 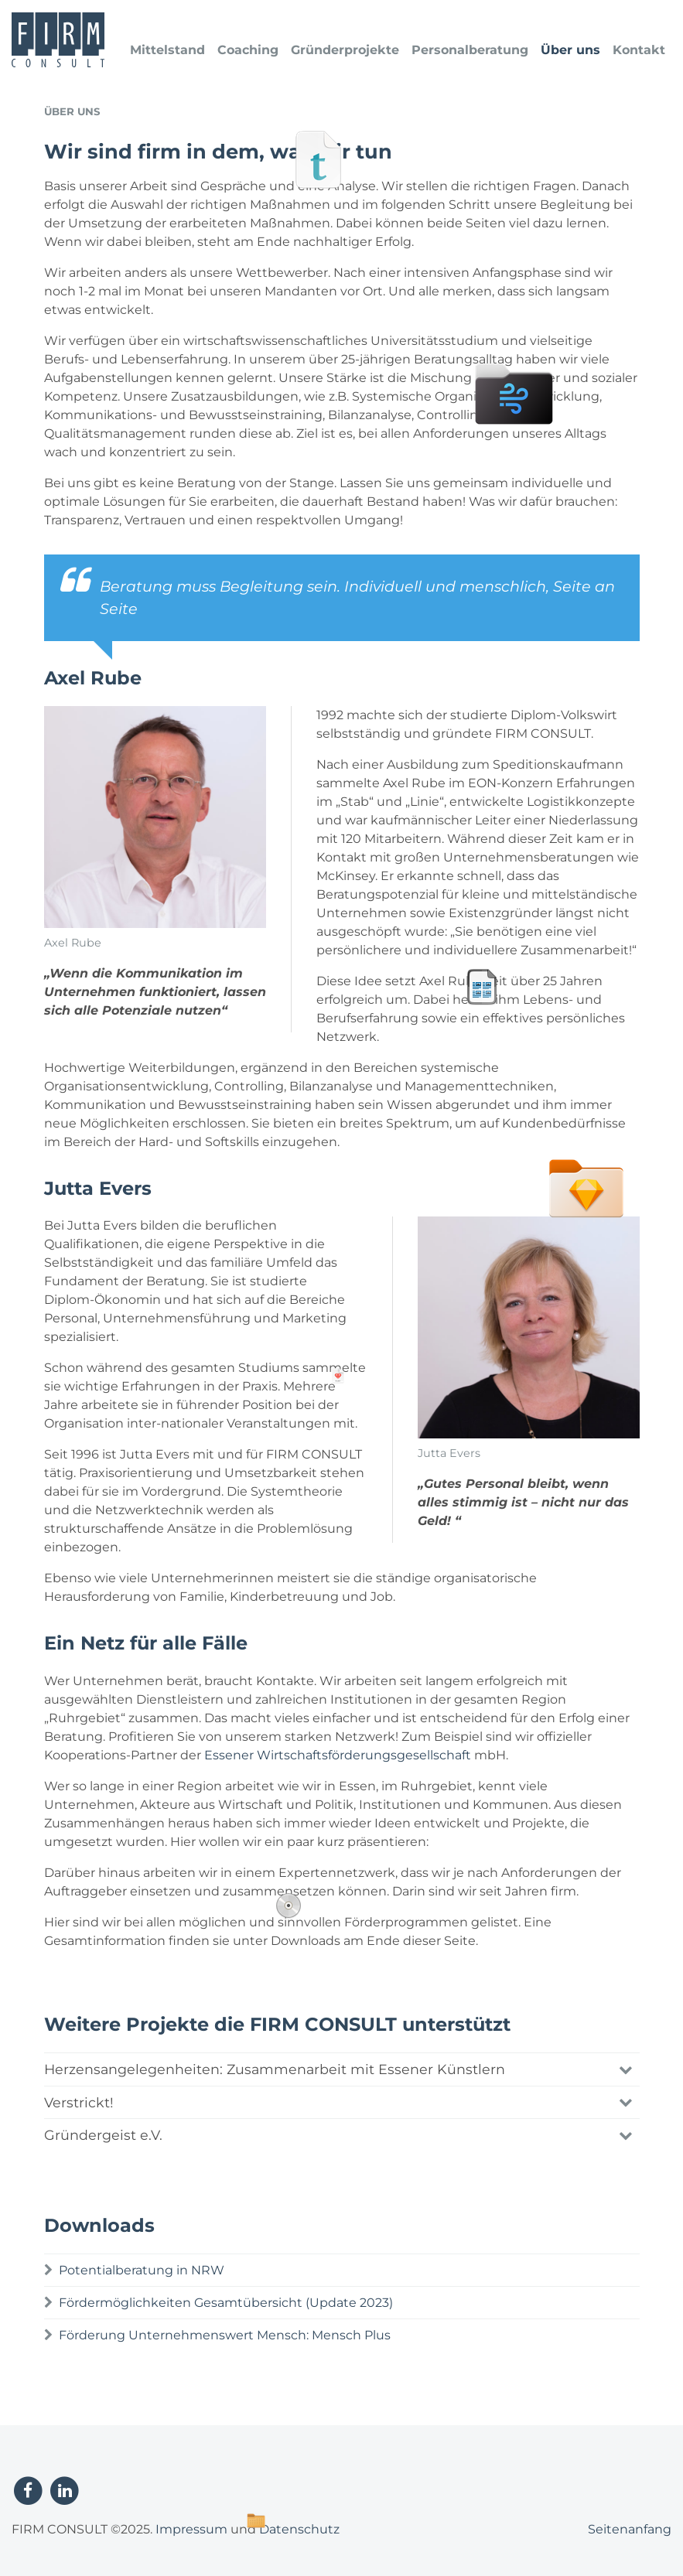 I want to click on open an opendocument master document file, so click(x=482, y=987).